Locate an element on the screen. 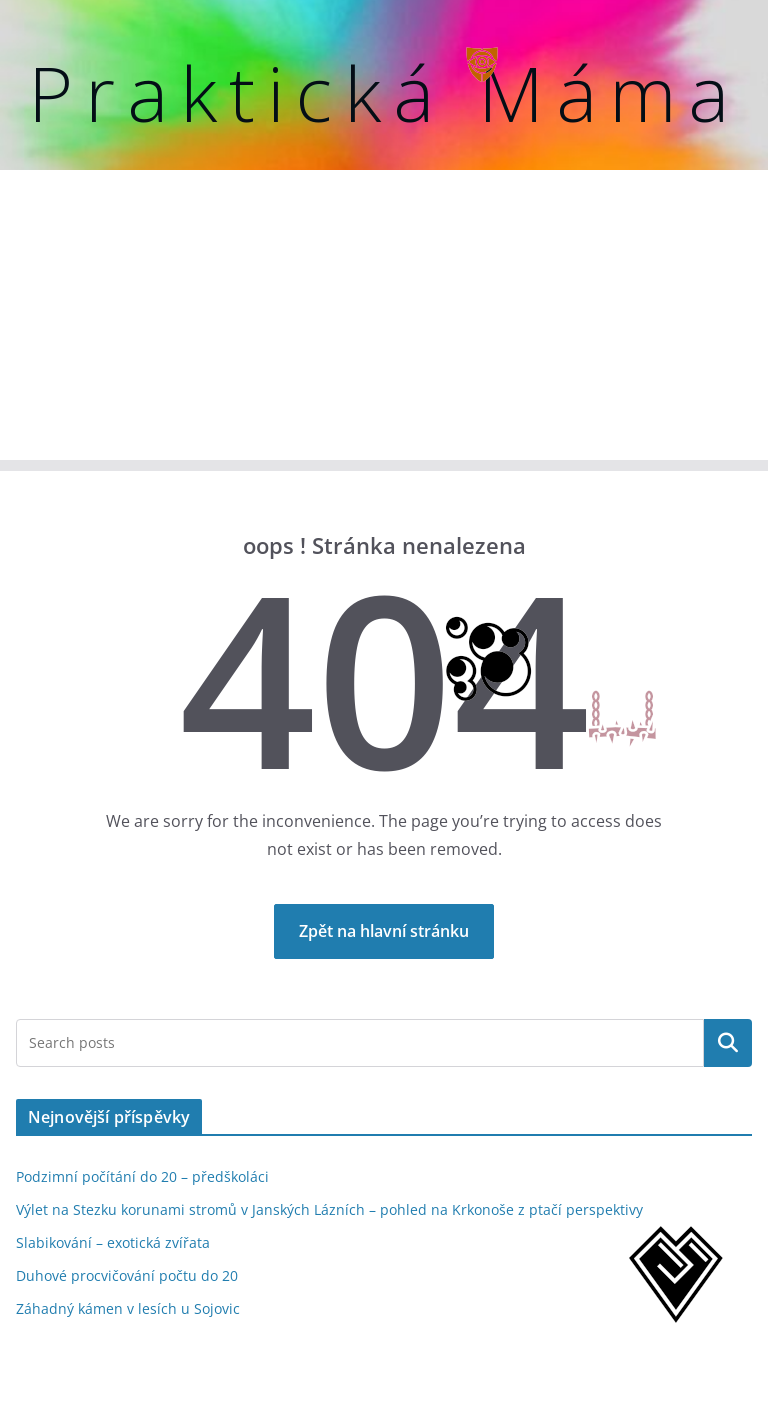  enable privacy protection mode is located at coordinates (482, 65).